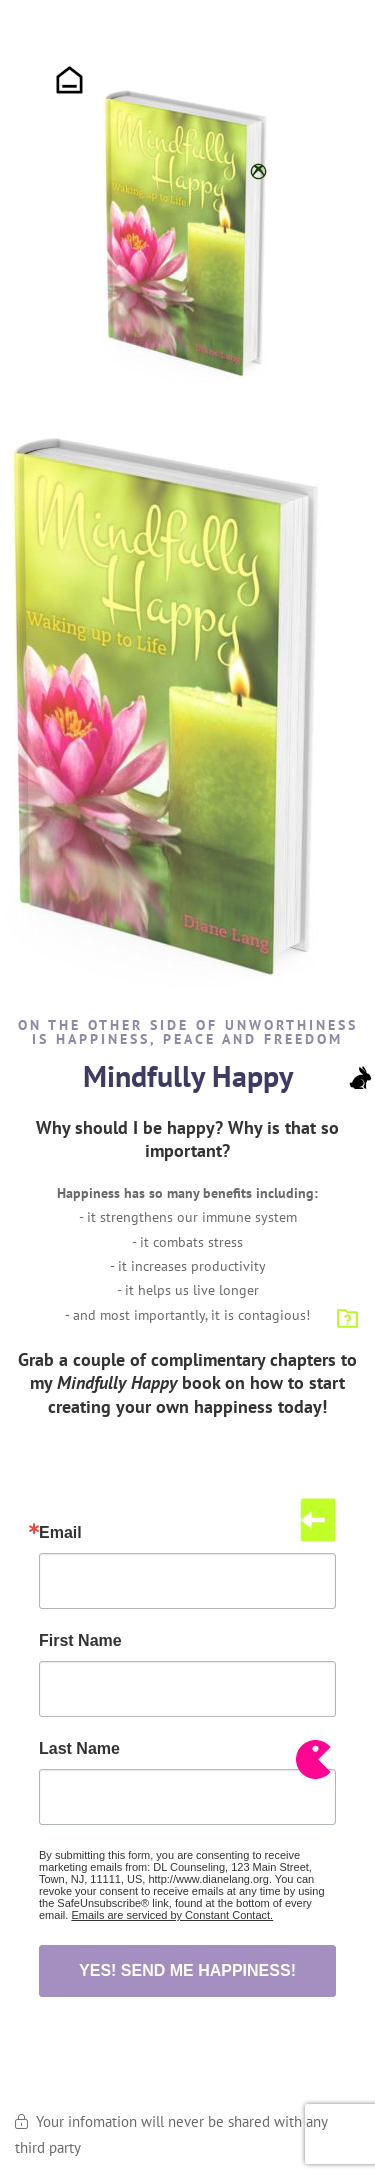 Image resolution: width=375 pixels, height=2178 pixels. I want to click on vowpal wabbit machine learning library logo, so click(360, 1077).